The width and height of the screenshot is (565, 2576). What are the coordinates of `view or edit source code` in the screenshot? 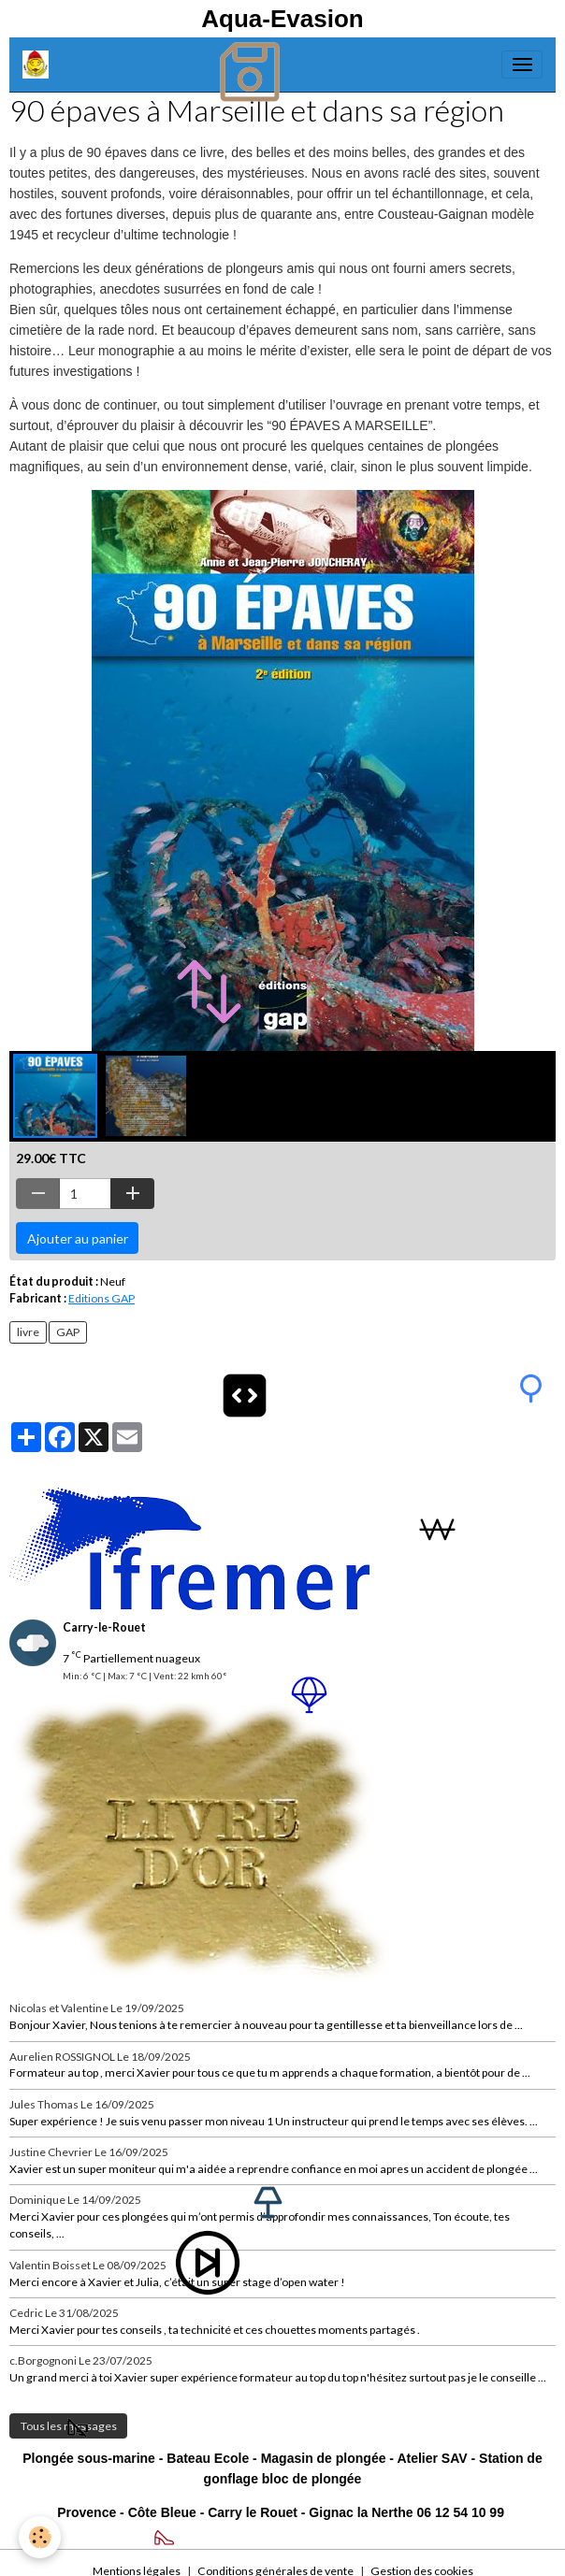 It's located at (244, 1395).